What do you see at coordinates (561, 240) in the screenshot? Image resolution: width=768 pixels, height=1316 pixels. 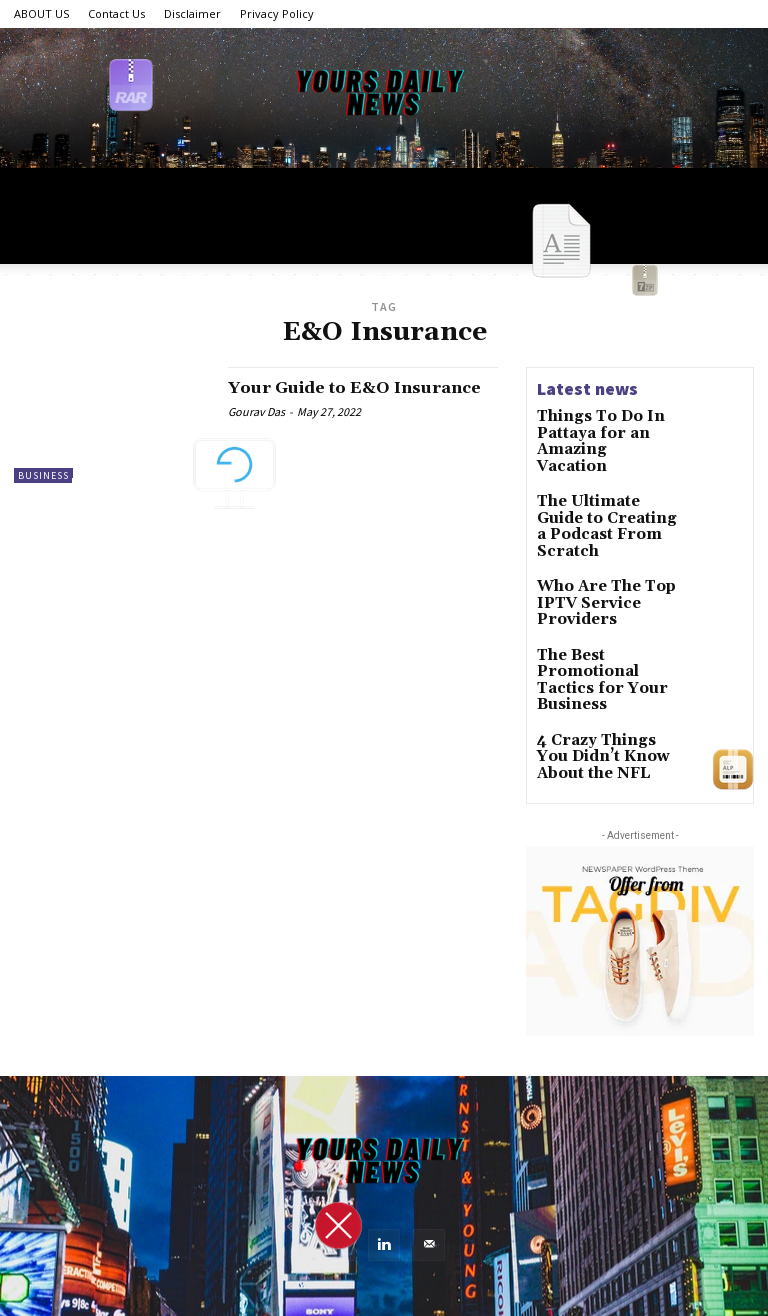 I see `open a rich text document` at bounding box center [561, 240].